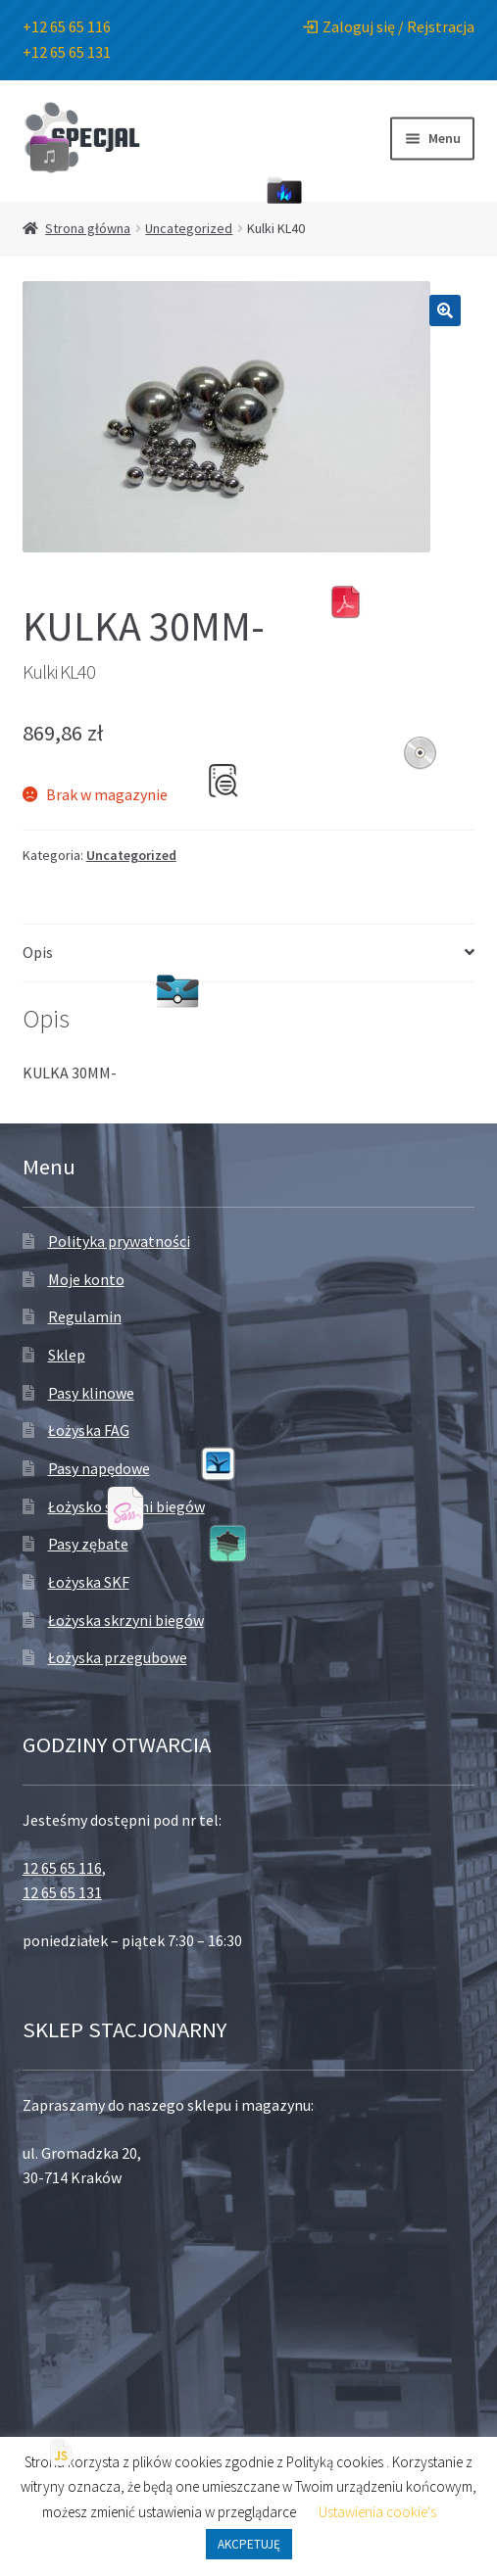 The width and height of the screenshot is (497, 2576). What do you see at coordinates (284, 191) in the screenshot?
I see `folder containing lit framework or library files` at bounding box center [284, 191].